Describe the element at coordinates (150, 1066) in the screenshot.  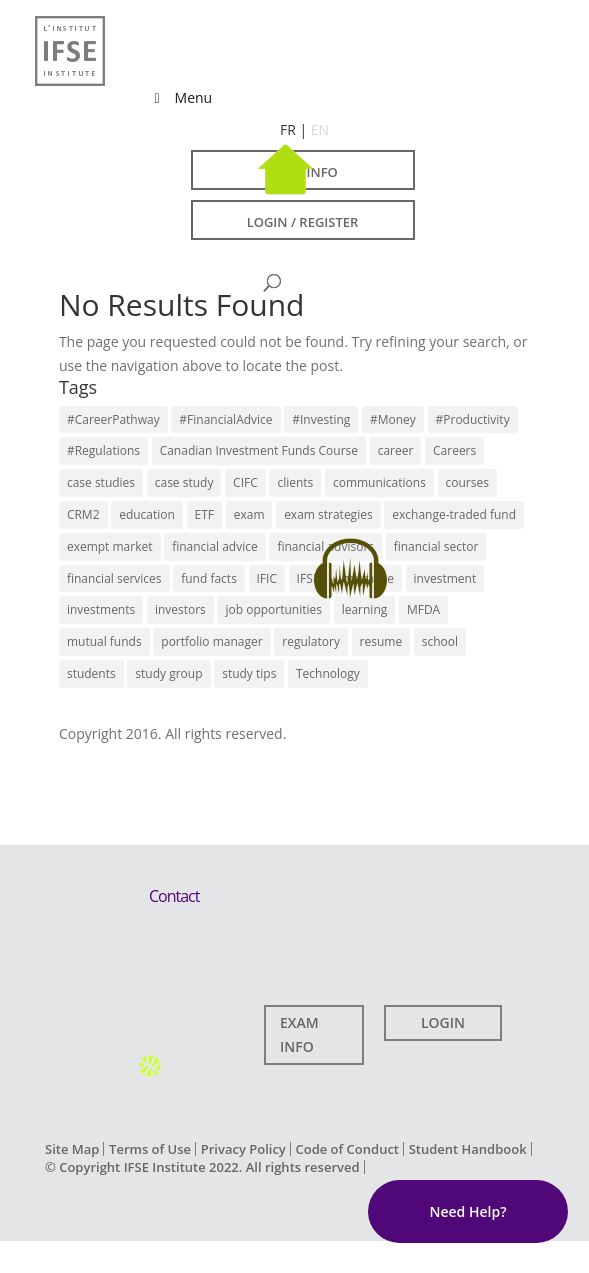
I see `access sports scores and updates` at that location.